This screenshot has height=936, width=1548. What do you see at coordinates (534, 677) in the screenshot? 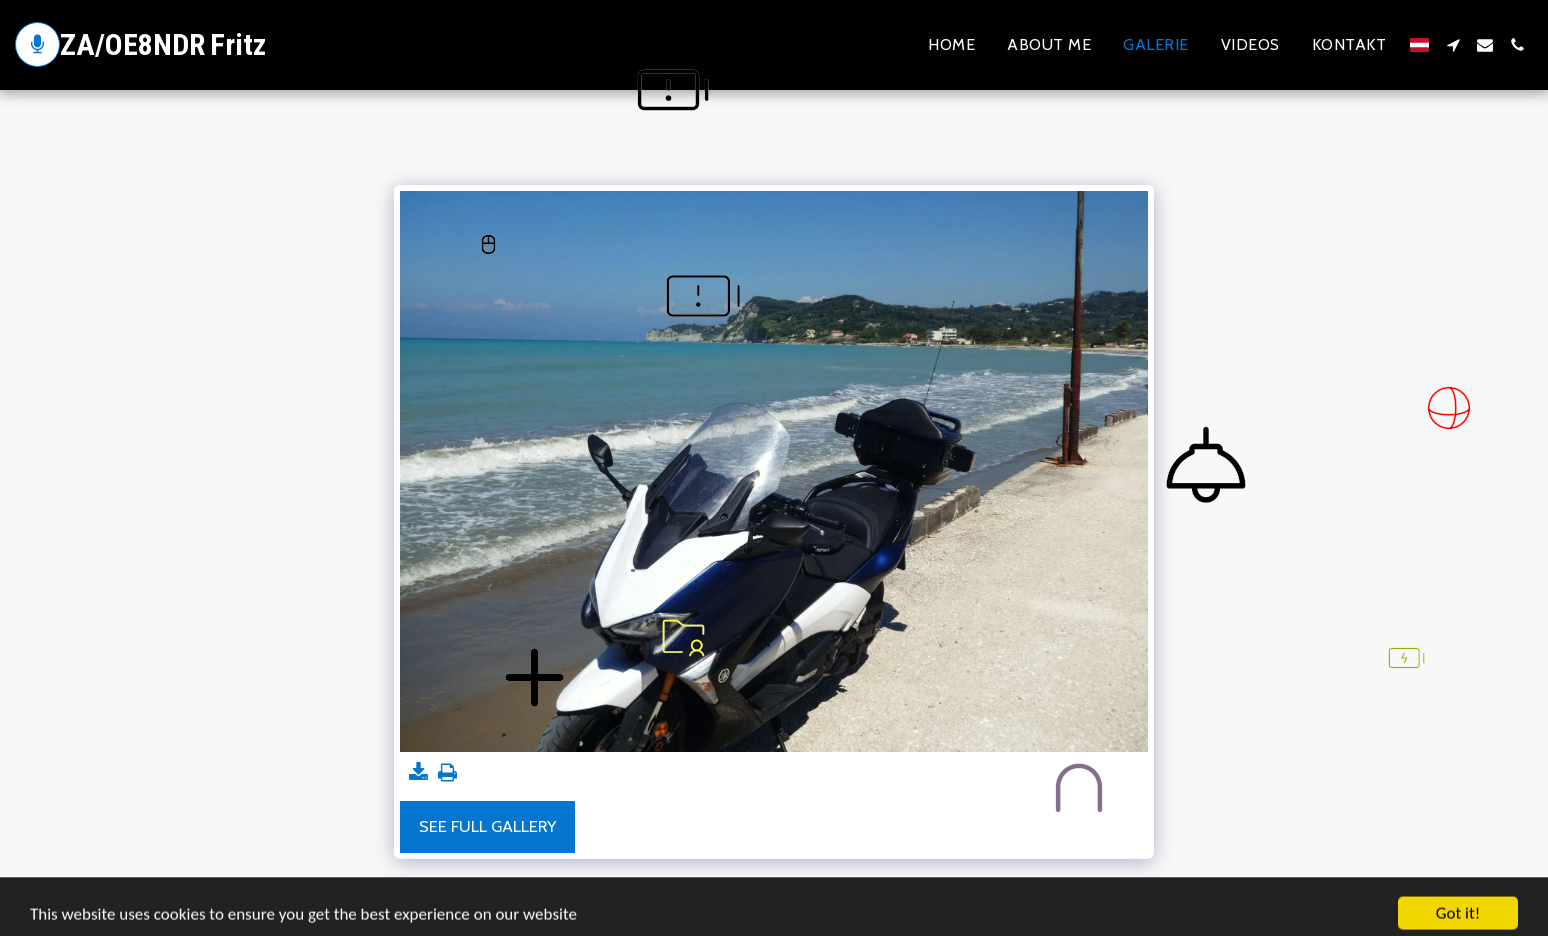
I see `add a new item` at bounding box center [534, 677].